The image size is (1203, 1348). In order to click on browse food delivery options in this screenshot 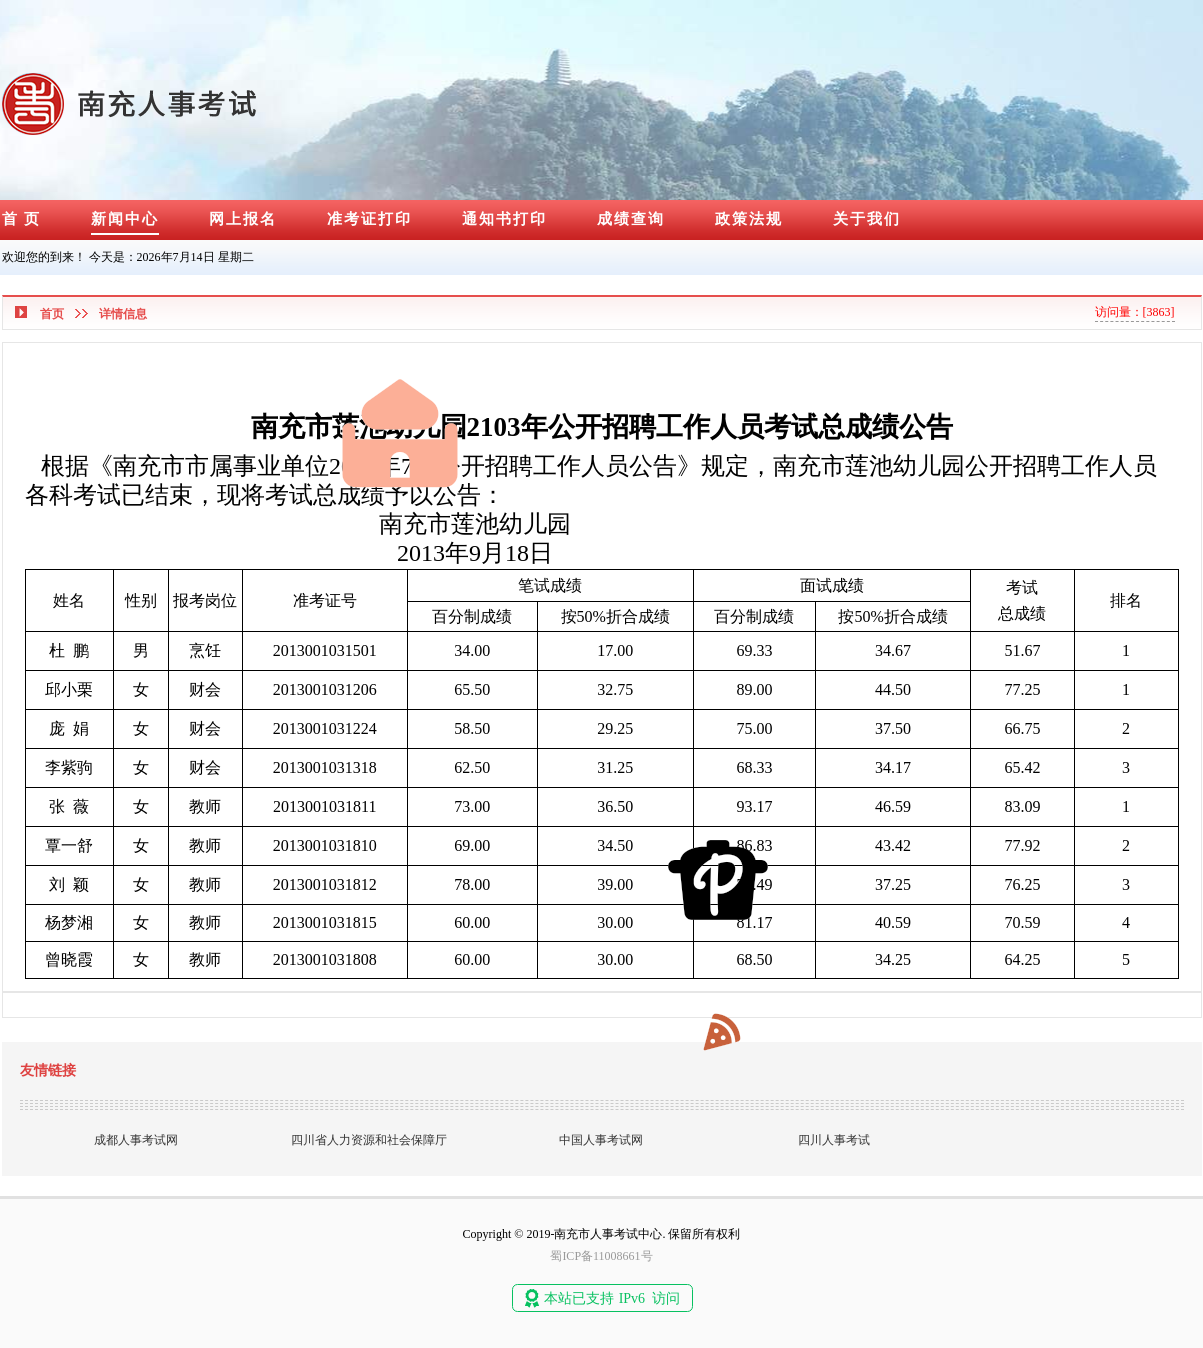, I will do `click(722, 1032)`.